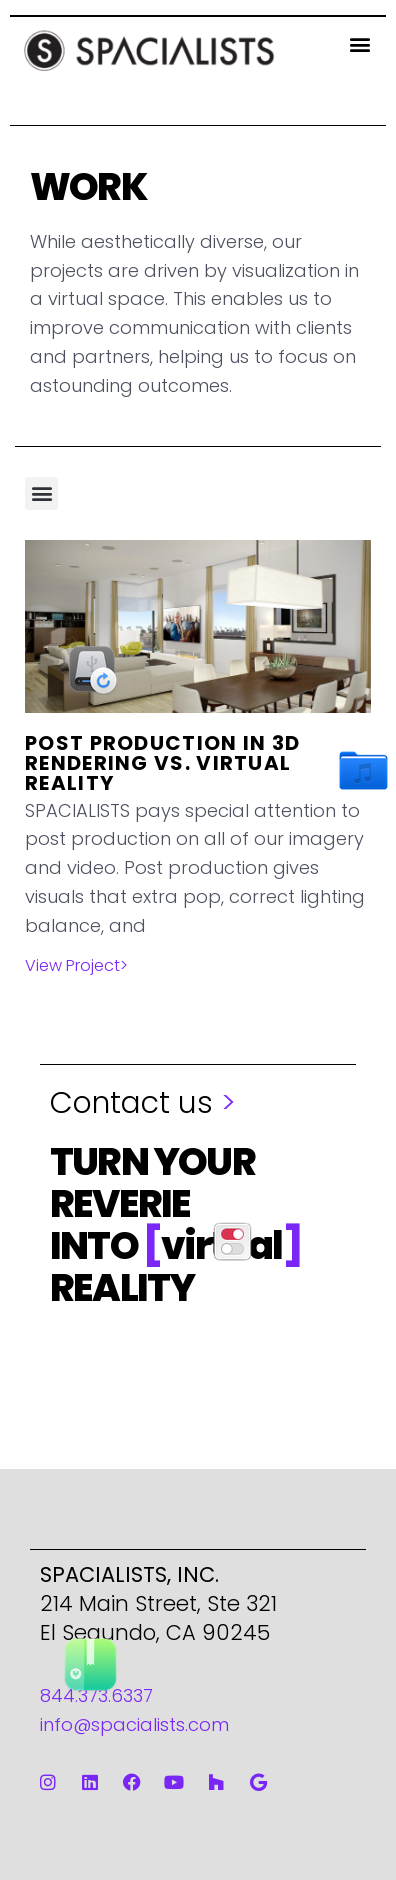 The height and width of the screenshot is (1880, 396). I want to click on open yast software group manager, so click(90, 1664).